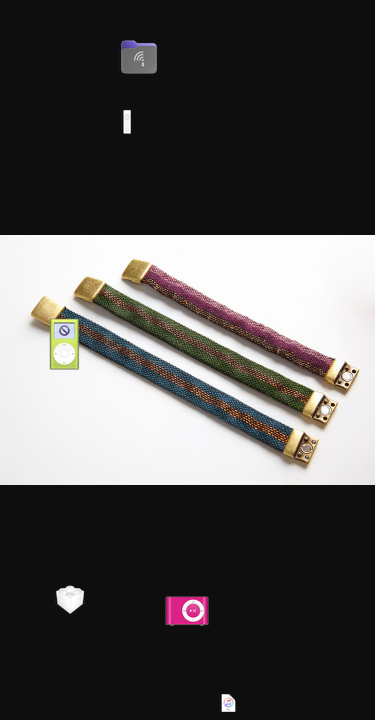 The width and height of the screenshot is (375, 720). What do you see at coordinates (127, 122) in the screenshot?
I see `sync music to your iPod device` at bounding box center [127, 122].